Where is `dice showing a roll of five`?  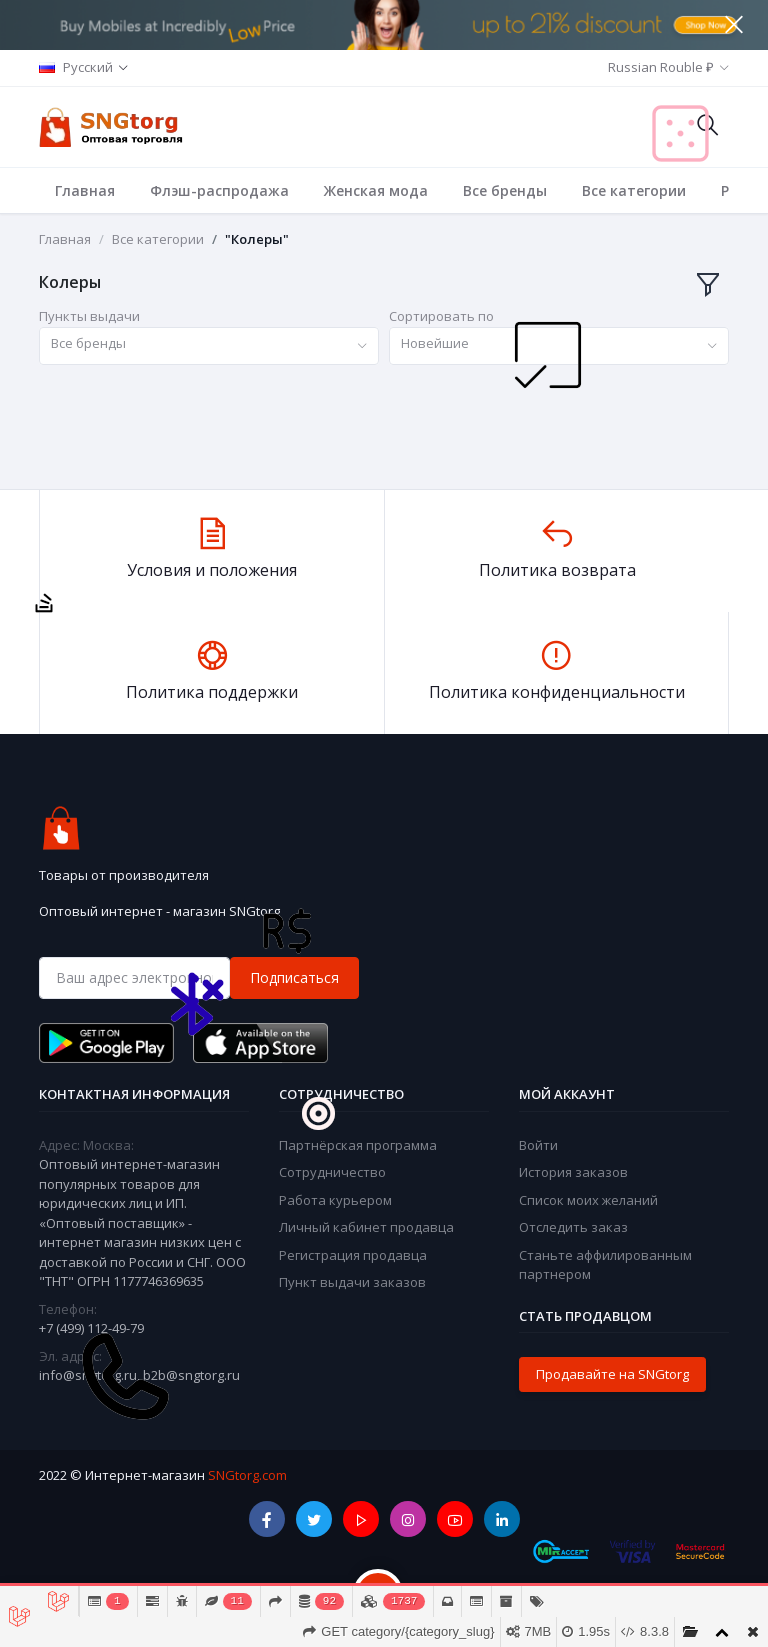
dice showing a roll of five is located at coordinates (680, 133).